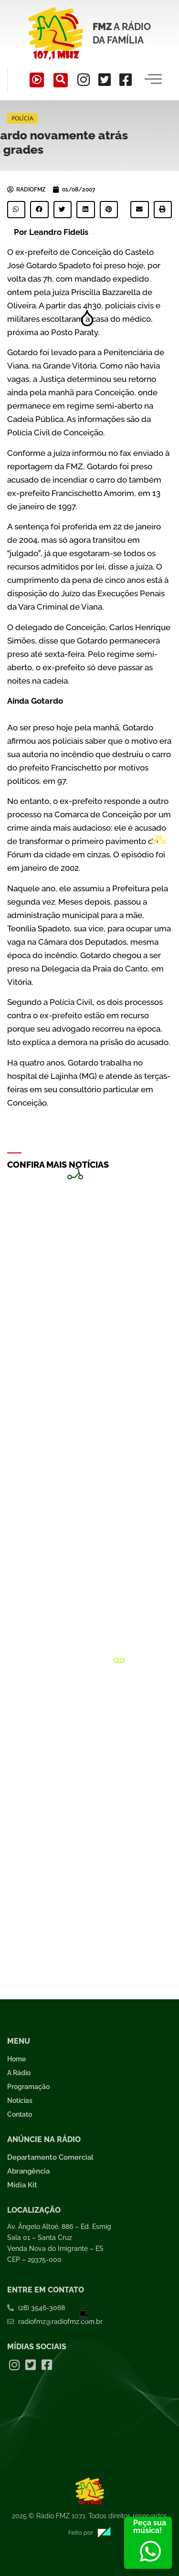 The width and height of the screenshot is (179, 2576). What do you see at coordinates (159, 840) in the screenshot?
I see `select western or country theme` at bounding box center [159, 840].